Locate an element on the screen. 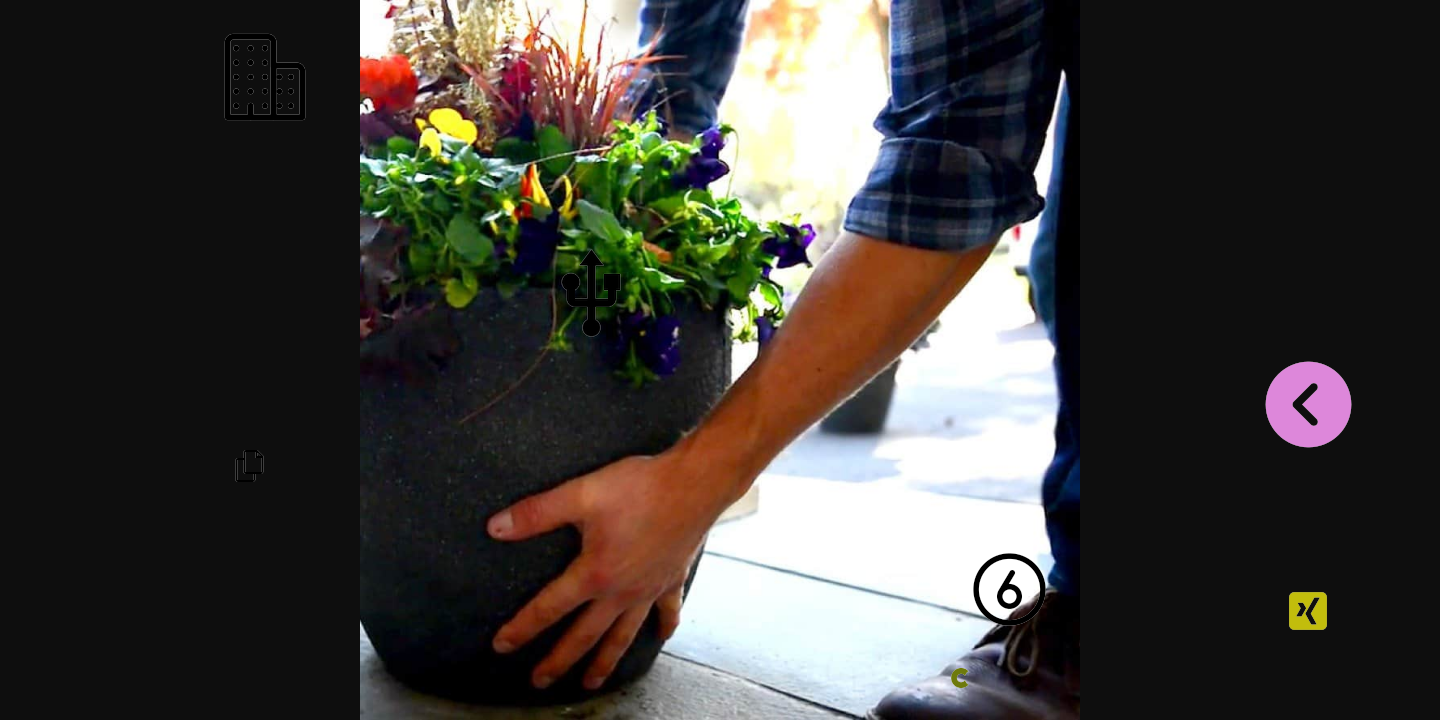 The width and height of the screenshot is (1440, 720). cuttlefish brand logo is located at coordinates (960, 678).